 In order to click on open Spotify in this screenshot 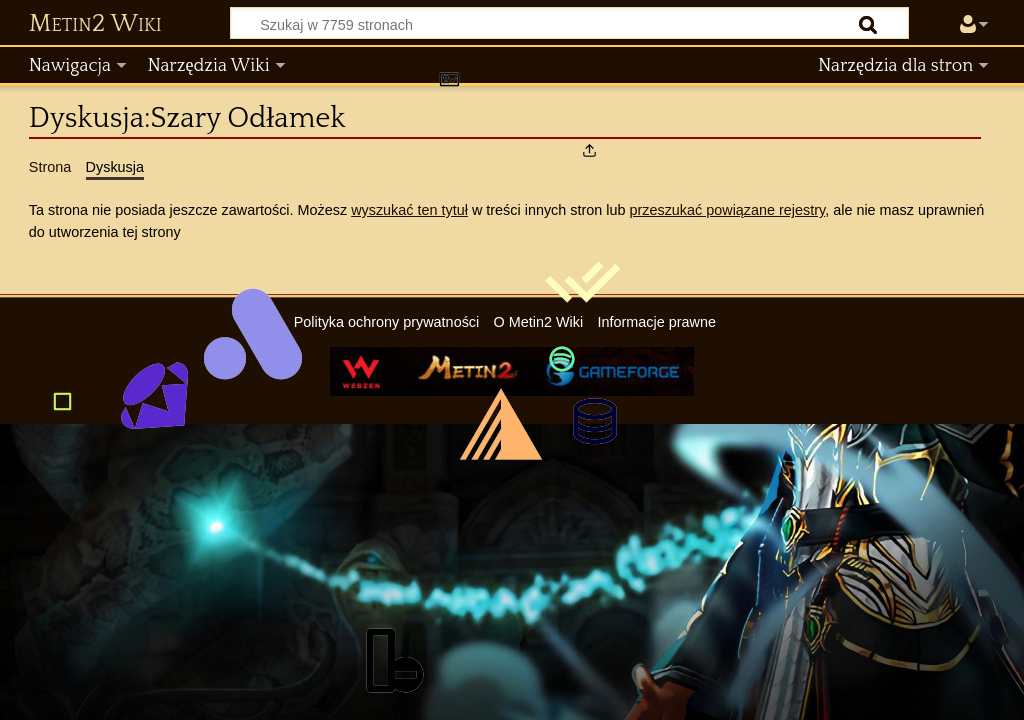, I will do `click(562, 359)`.